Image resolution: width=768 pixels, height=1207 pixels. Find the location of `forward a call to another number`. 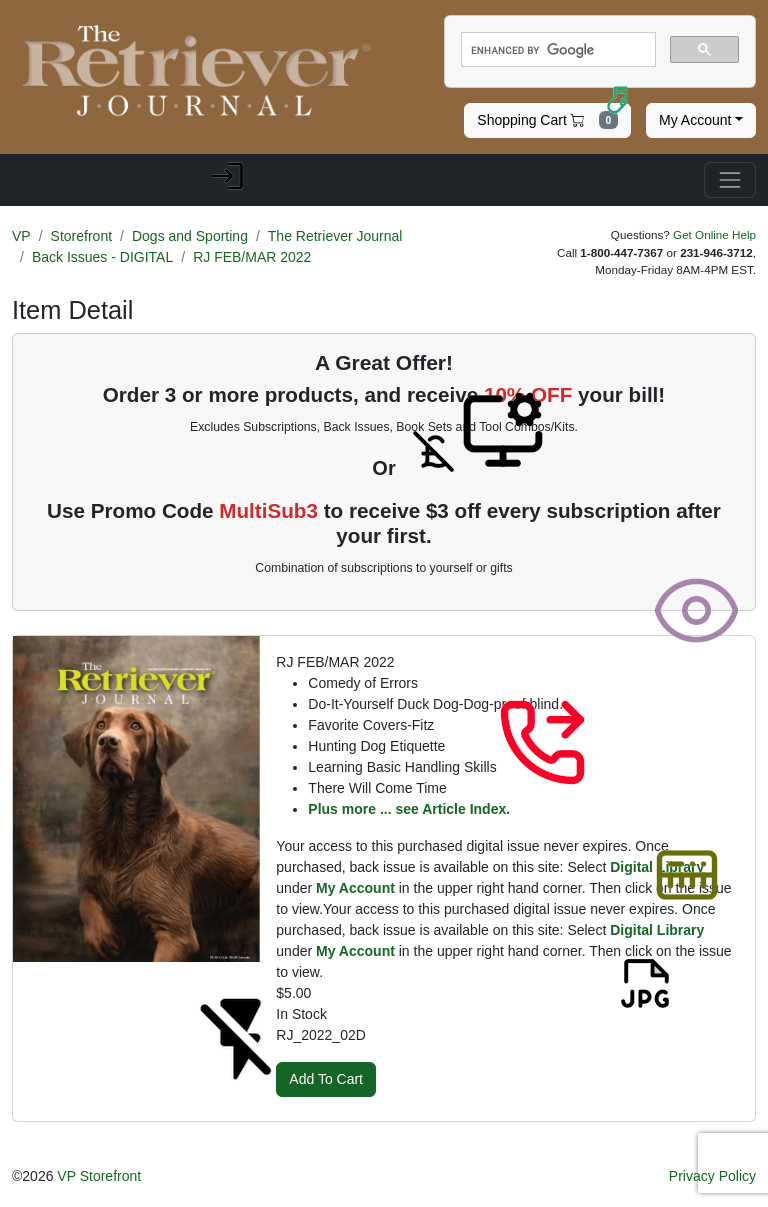

forward a call to another number is located at coordinates (542, 742).